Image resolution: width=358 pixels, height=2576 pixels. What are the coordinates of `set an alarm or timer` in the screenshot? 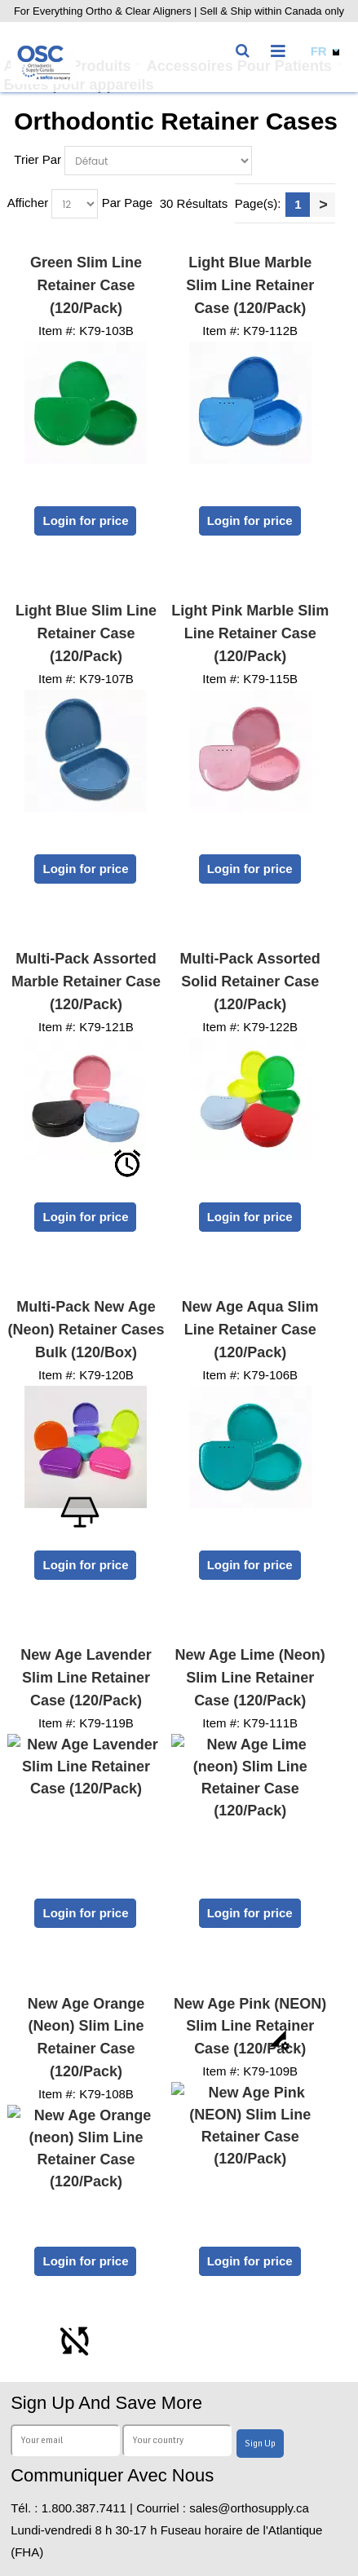 It's located at (127, 1163).